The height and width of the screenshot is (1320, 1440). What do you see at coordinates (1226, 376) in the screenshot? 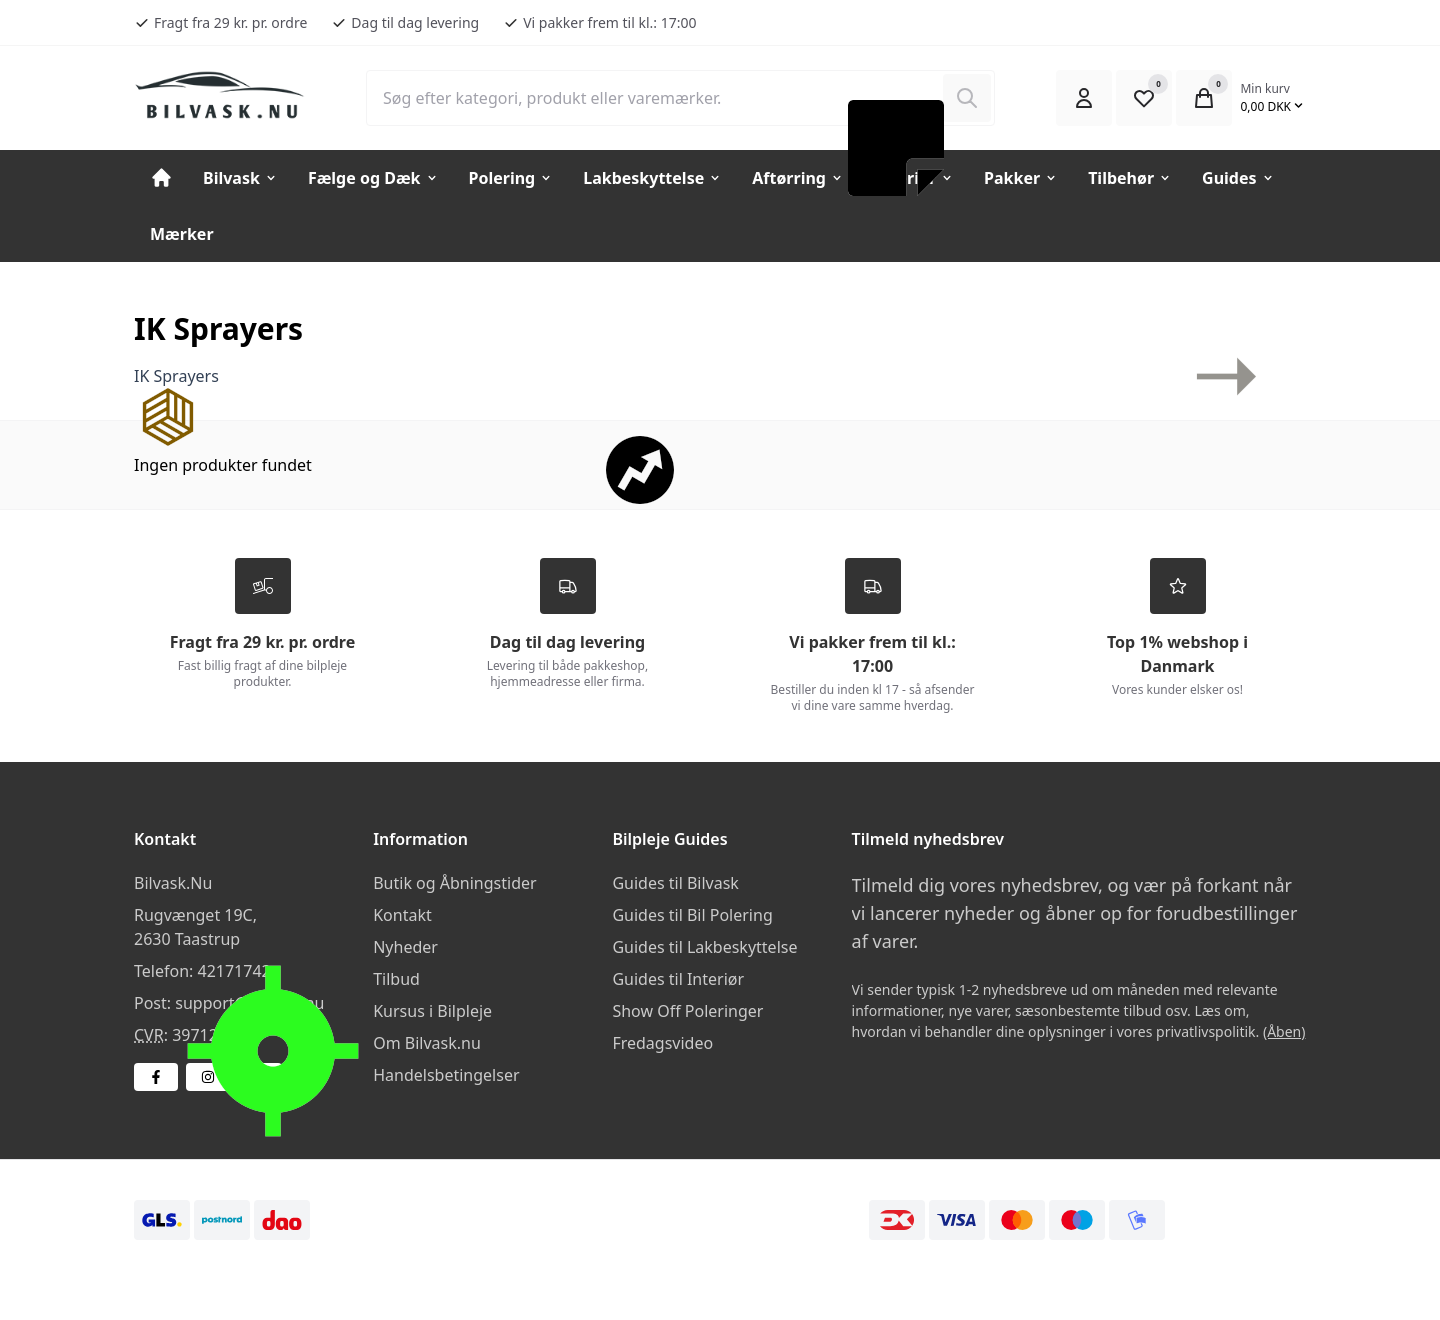
I see `navigate to the next step or page` at bounding box center [1226, 376].